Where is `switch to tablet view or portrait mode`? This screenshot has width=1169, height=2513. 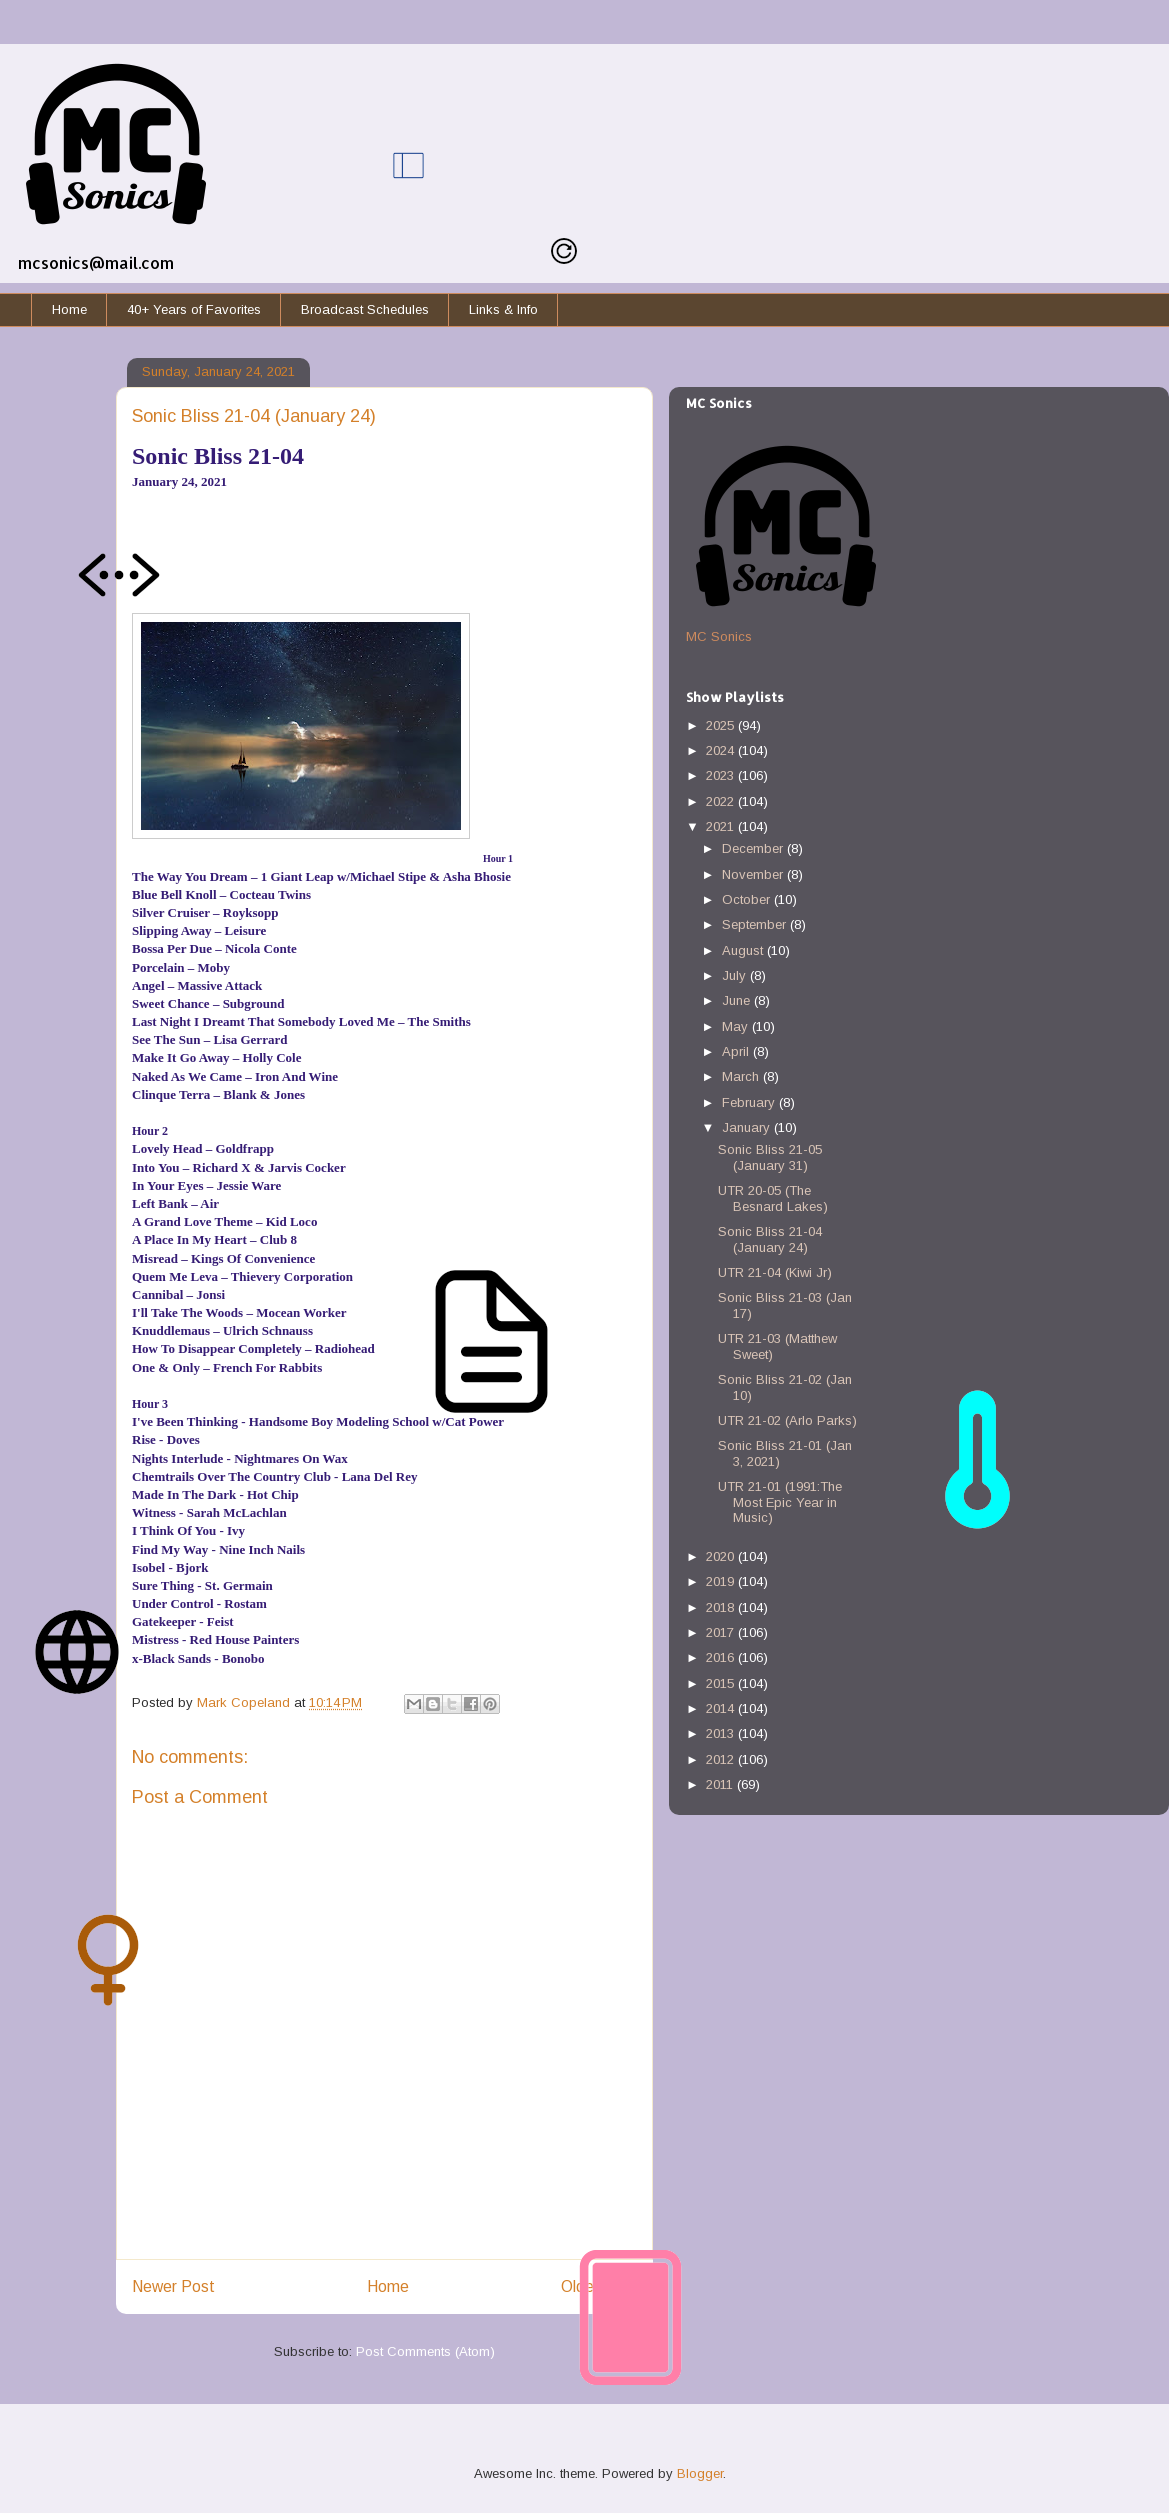
switch to tablet view or portrait mode is located at coordinates (630, 2317).